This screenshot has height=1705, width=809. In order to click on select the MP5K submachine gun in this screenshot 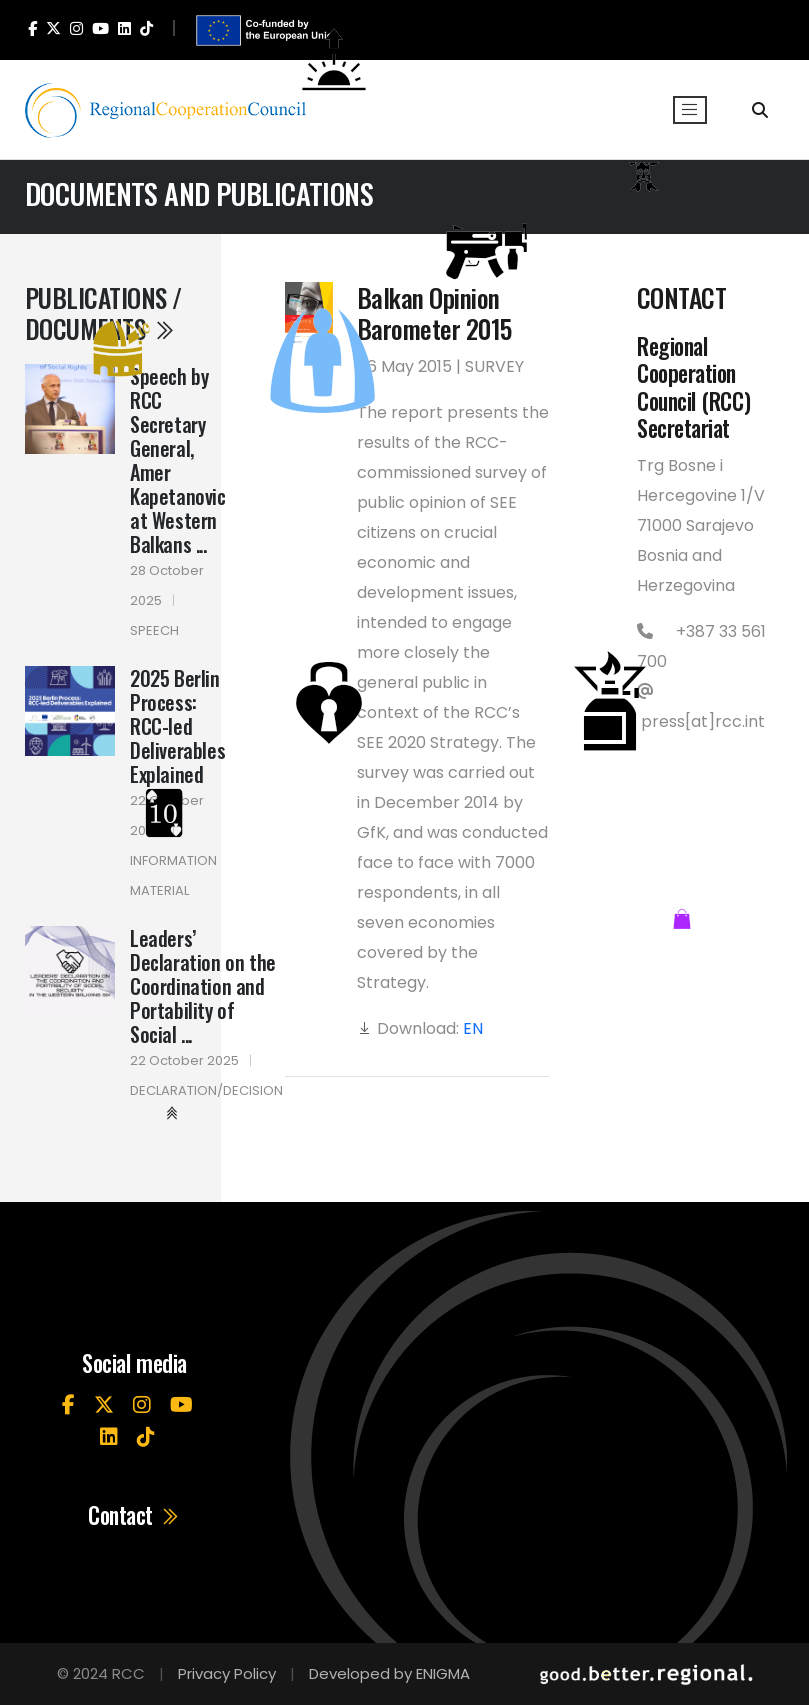, I will do `click(486, 251)`.